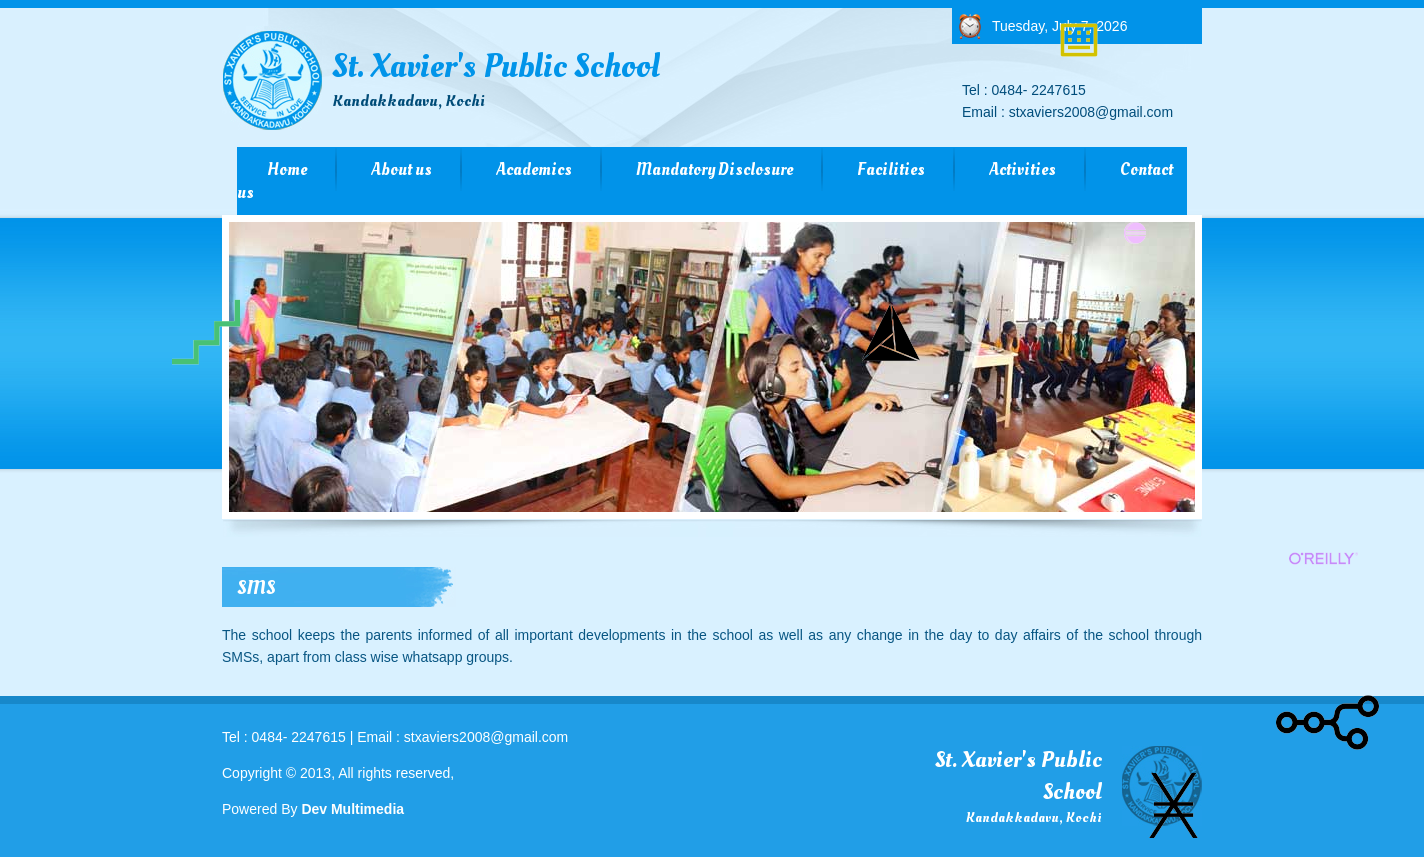 The image size is (1424, 857). Describe the element at coordinates (1135, 233) in the screenshot. I see `open Eclipse IDE application` at that location.